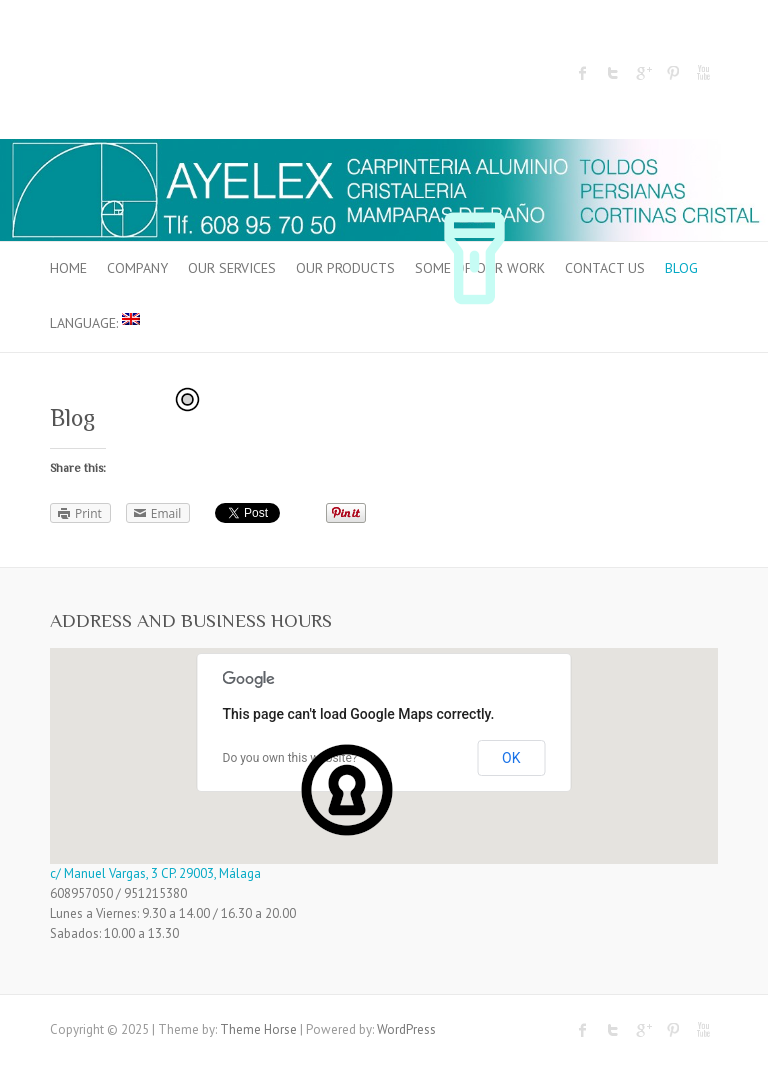 The width and height of the screenshot is (768, 1065). Describe the element at coordinates (347, 790) in the screenshot. I see `access secure or locked content` at that location.